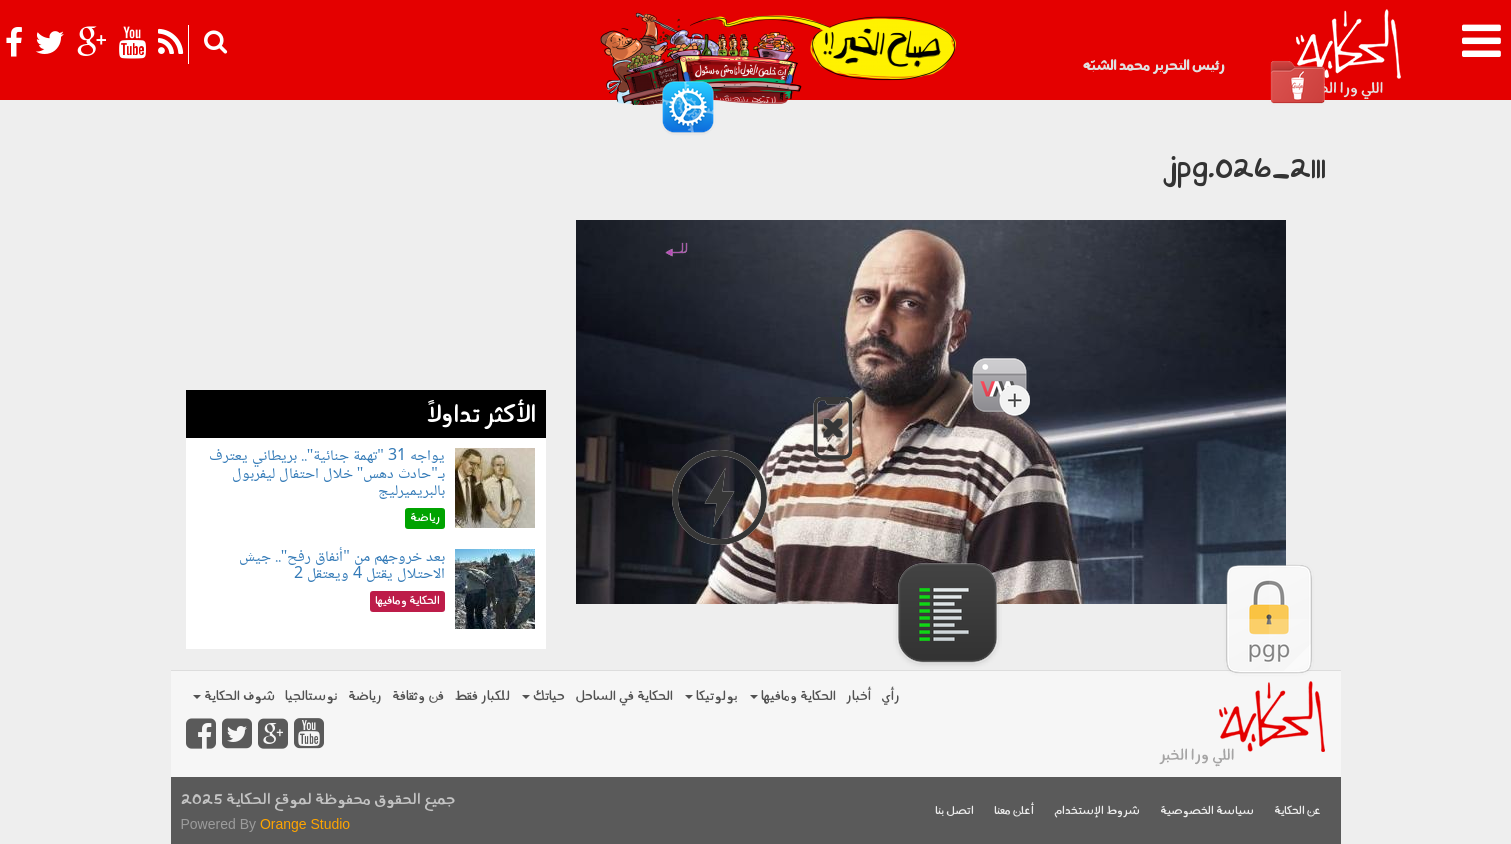 The image size is (1511, 844). I want to click on open software center or app store, so click(688, 107).